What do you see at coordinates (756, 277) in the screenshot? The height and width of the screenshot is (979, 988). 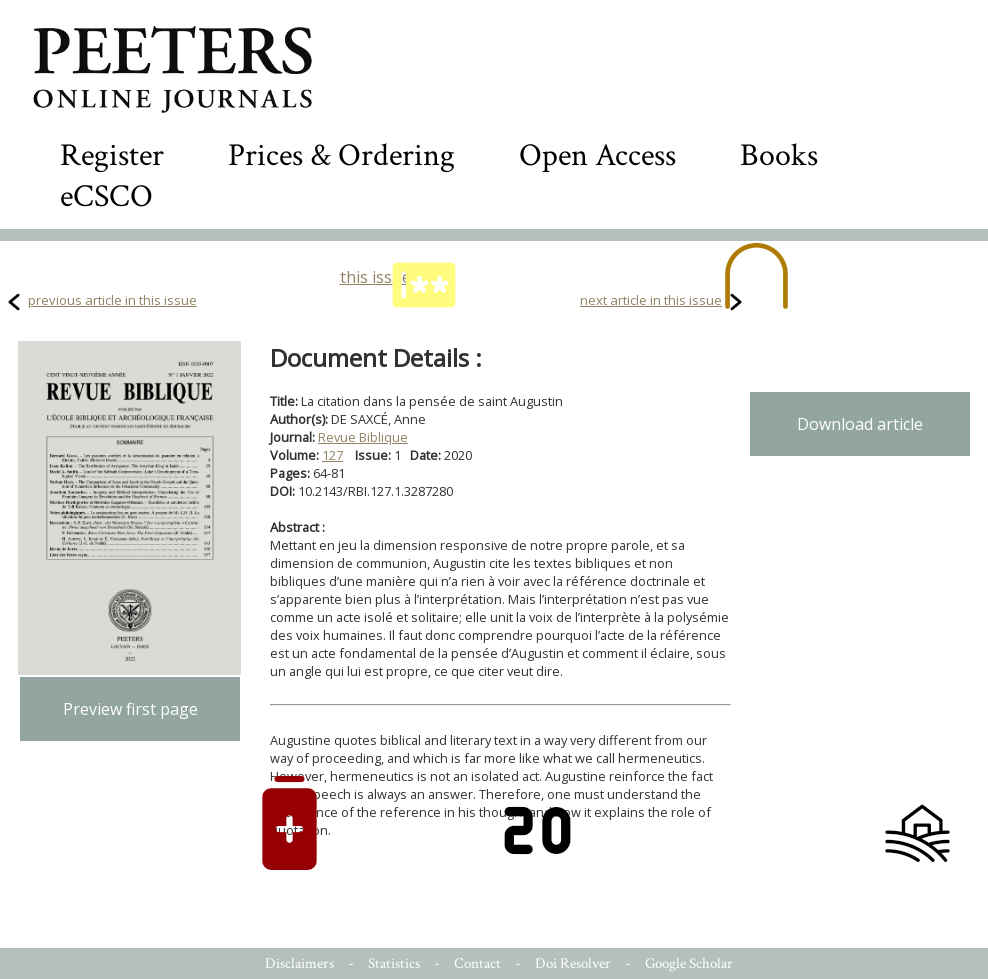 I see `indicates set intersection in data filtering` at bounding box center [756, 277].